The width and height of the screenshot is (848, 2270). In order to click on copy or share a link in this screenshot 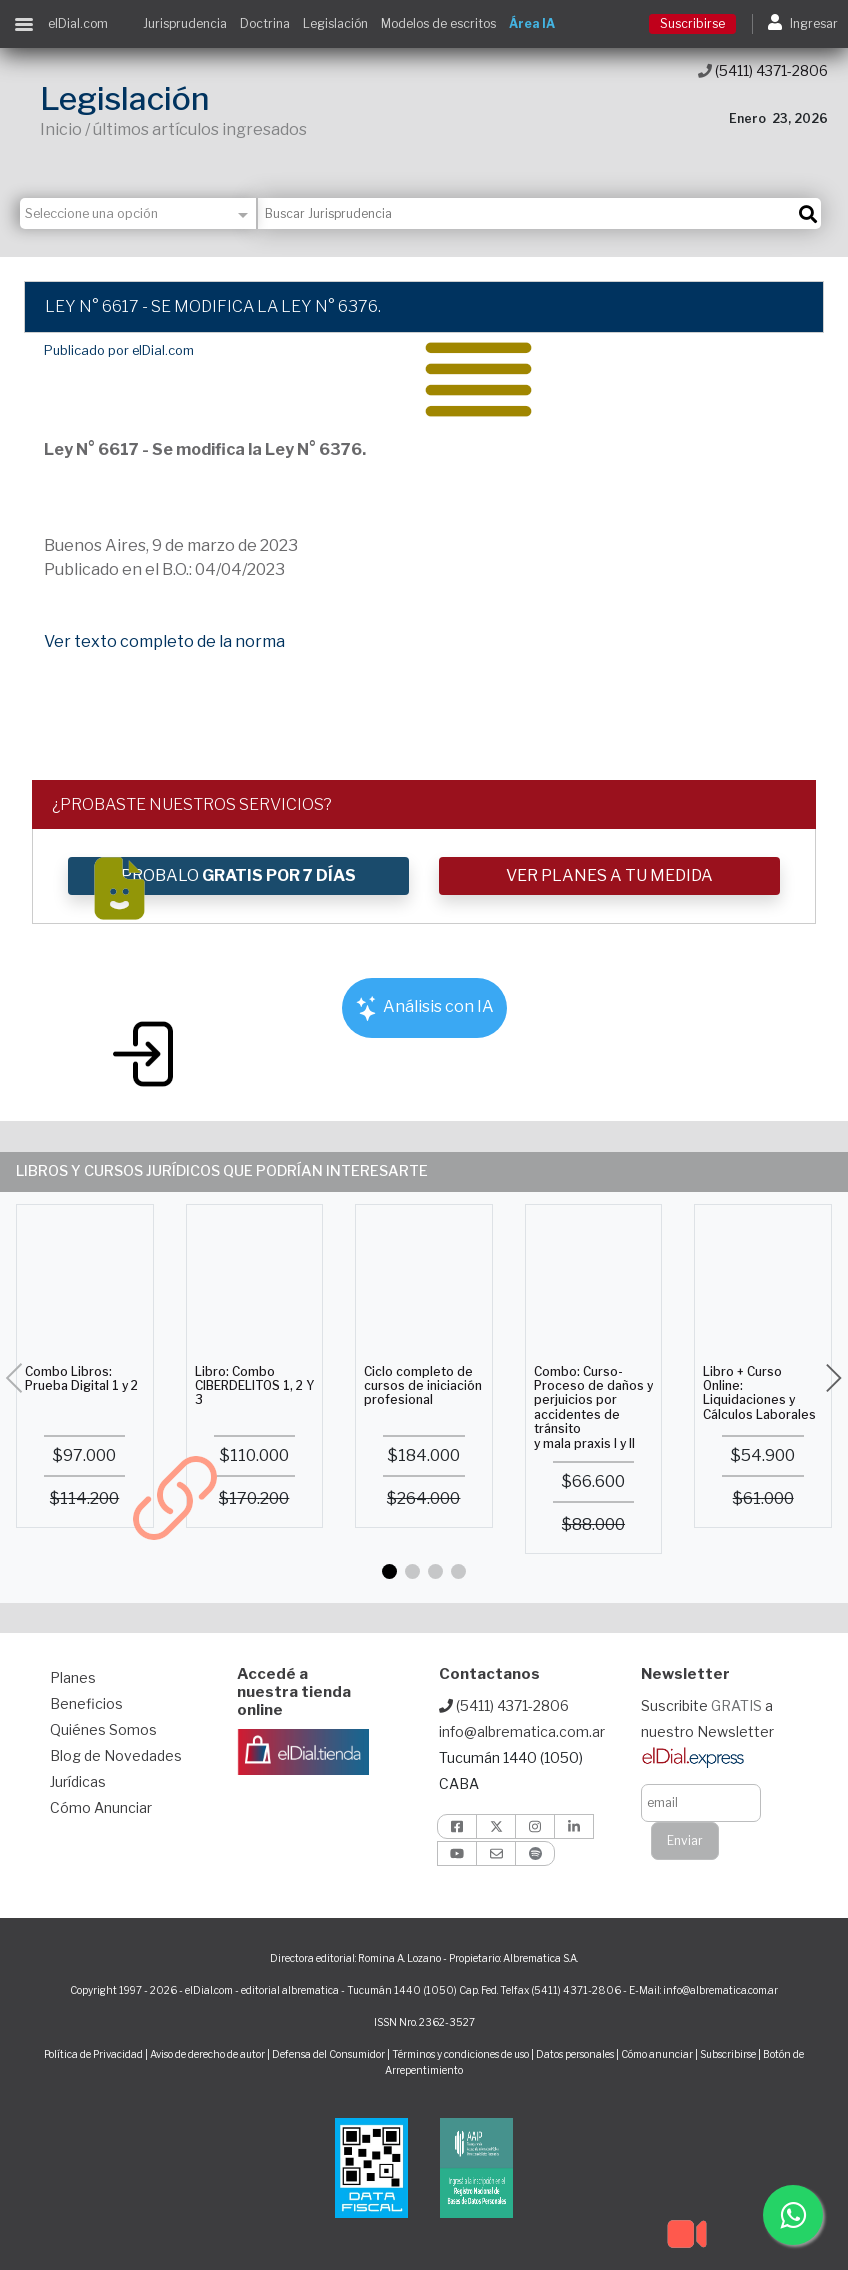, I will do `click(175, 1498)`.